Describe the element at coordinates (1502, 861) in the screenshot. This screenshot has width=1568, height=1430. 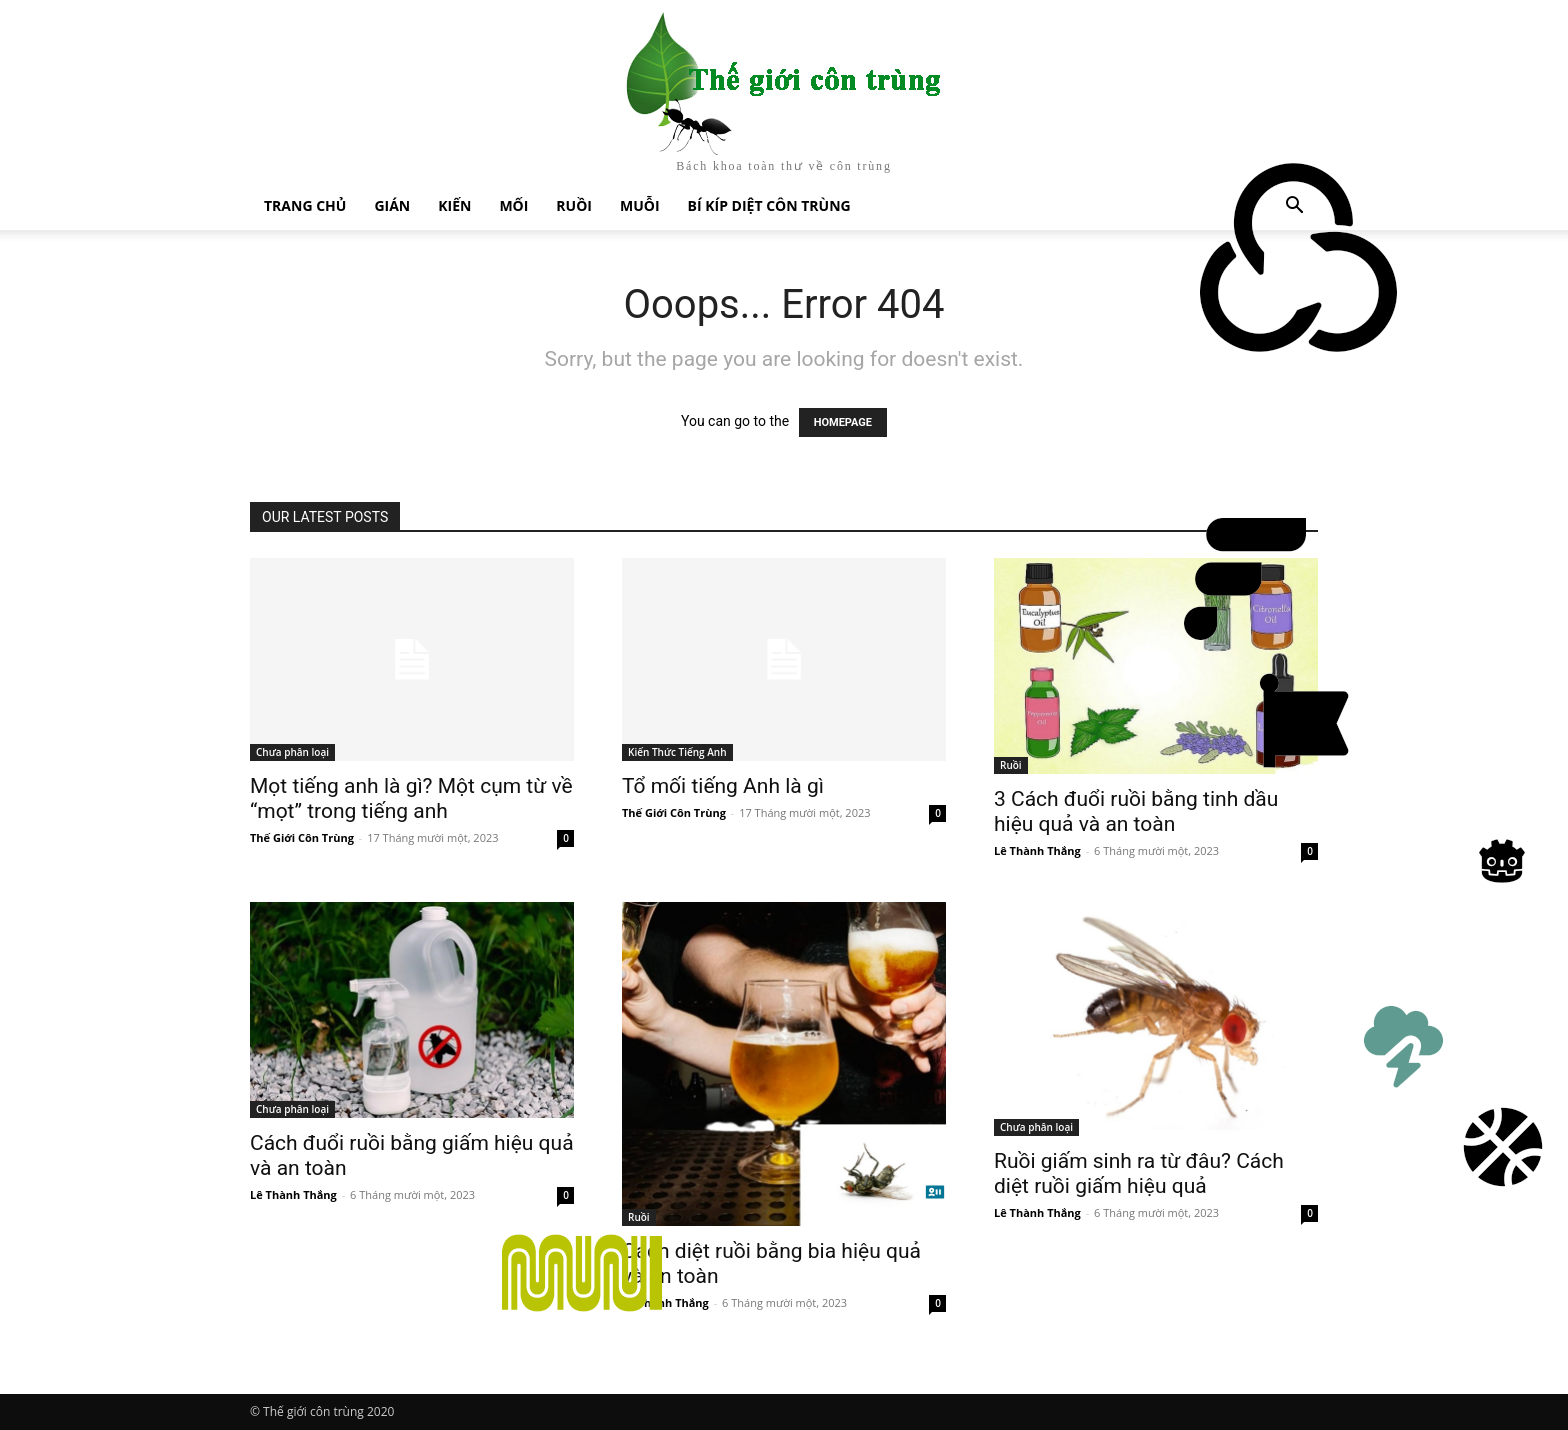
I see `open godot engine application` at that location.